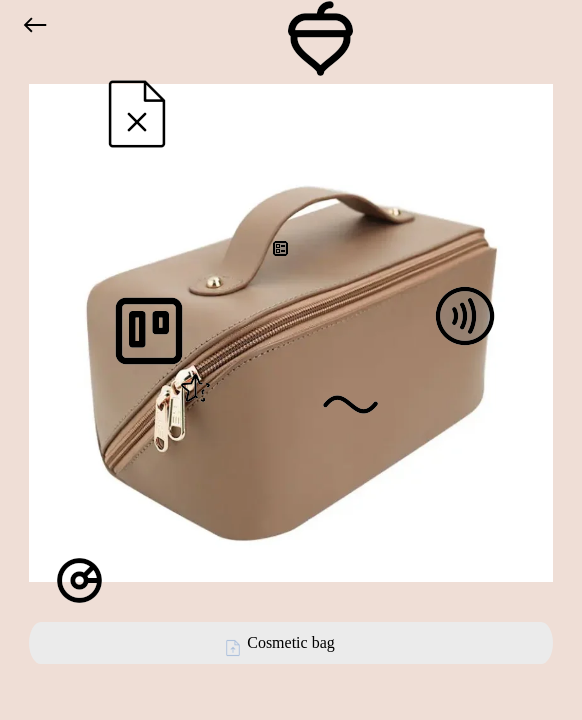 This screenshot has height=720, width=582. What do you see at coordinates (465, 316) in the screenshot?
I see `tap to pay with contactless payment` at bounding box center [465, 316].